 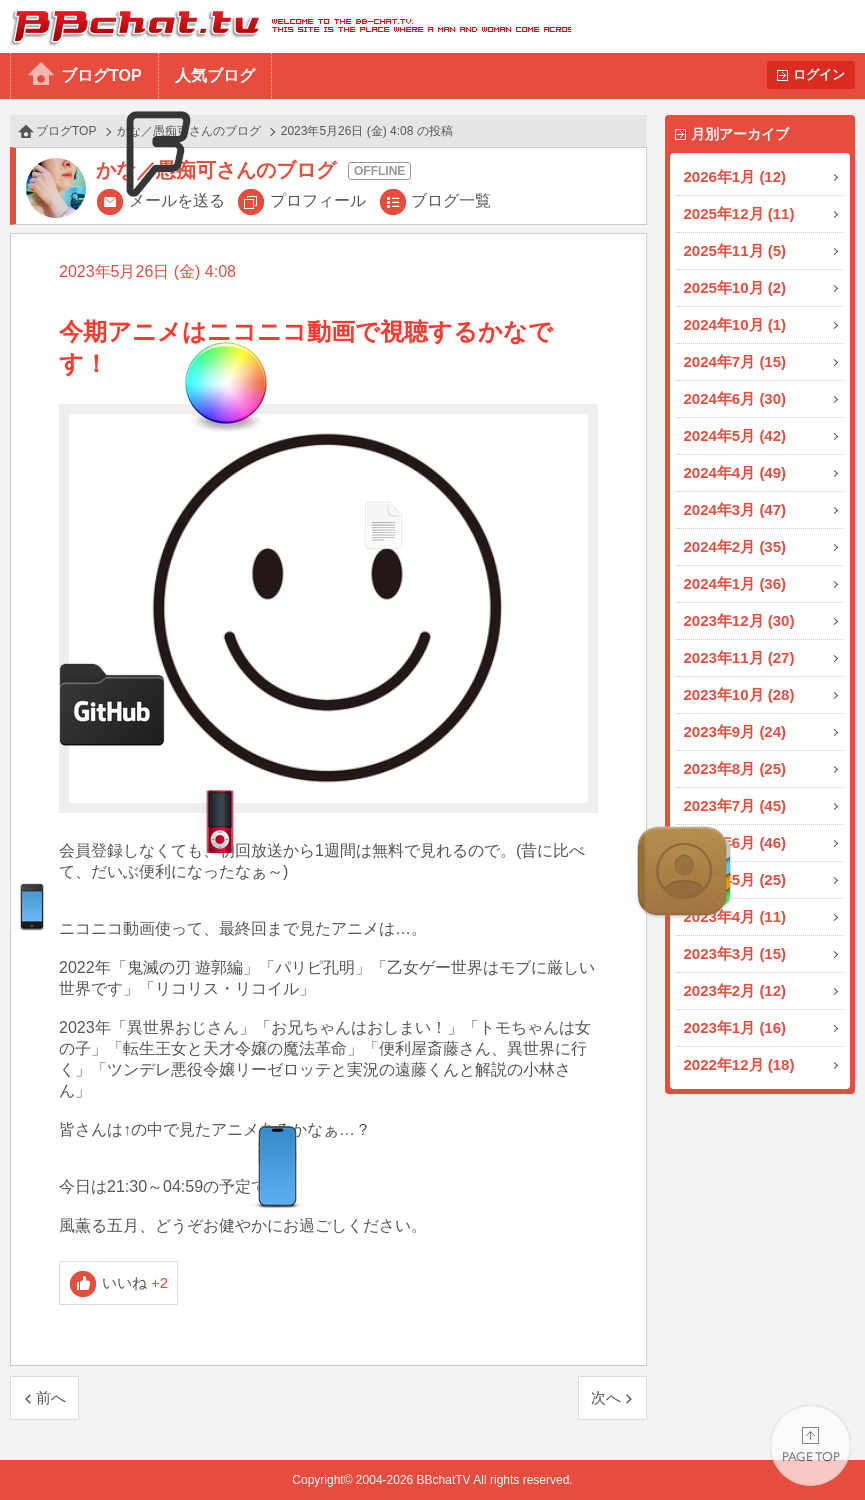 I want to click on connect your foursquare account, so click(x=155, y=154).